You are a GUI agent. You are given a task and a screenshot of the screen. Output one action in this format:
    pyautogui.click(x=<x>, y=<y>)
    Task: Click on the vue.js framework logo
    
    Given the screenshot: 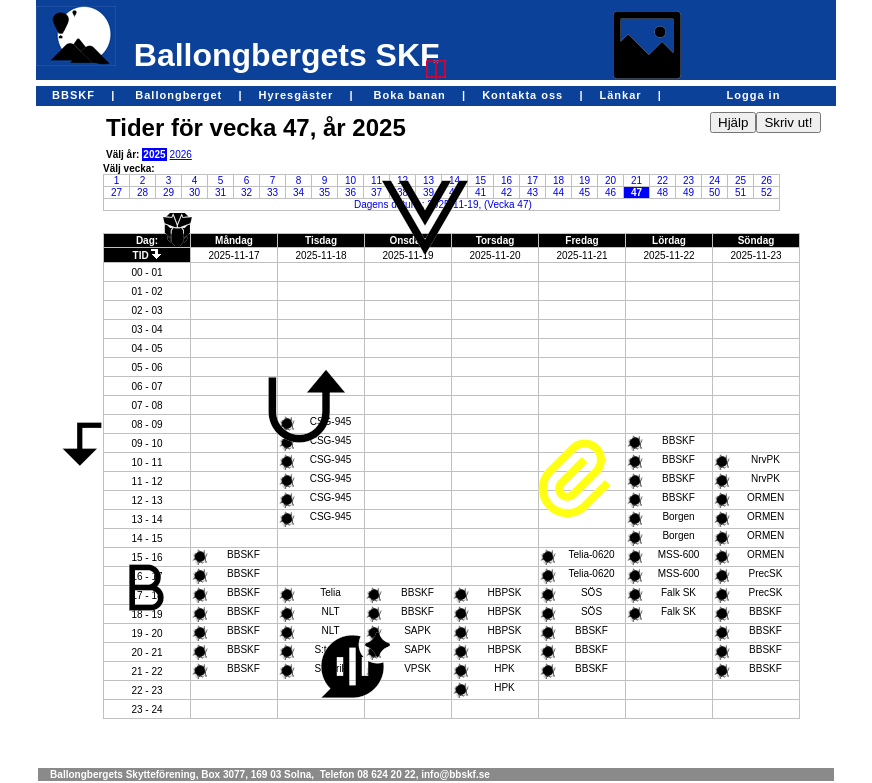 What is the action you would take?
    pyautogui.click(x=425, y=216)
    